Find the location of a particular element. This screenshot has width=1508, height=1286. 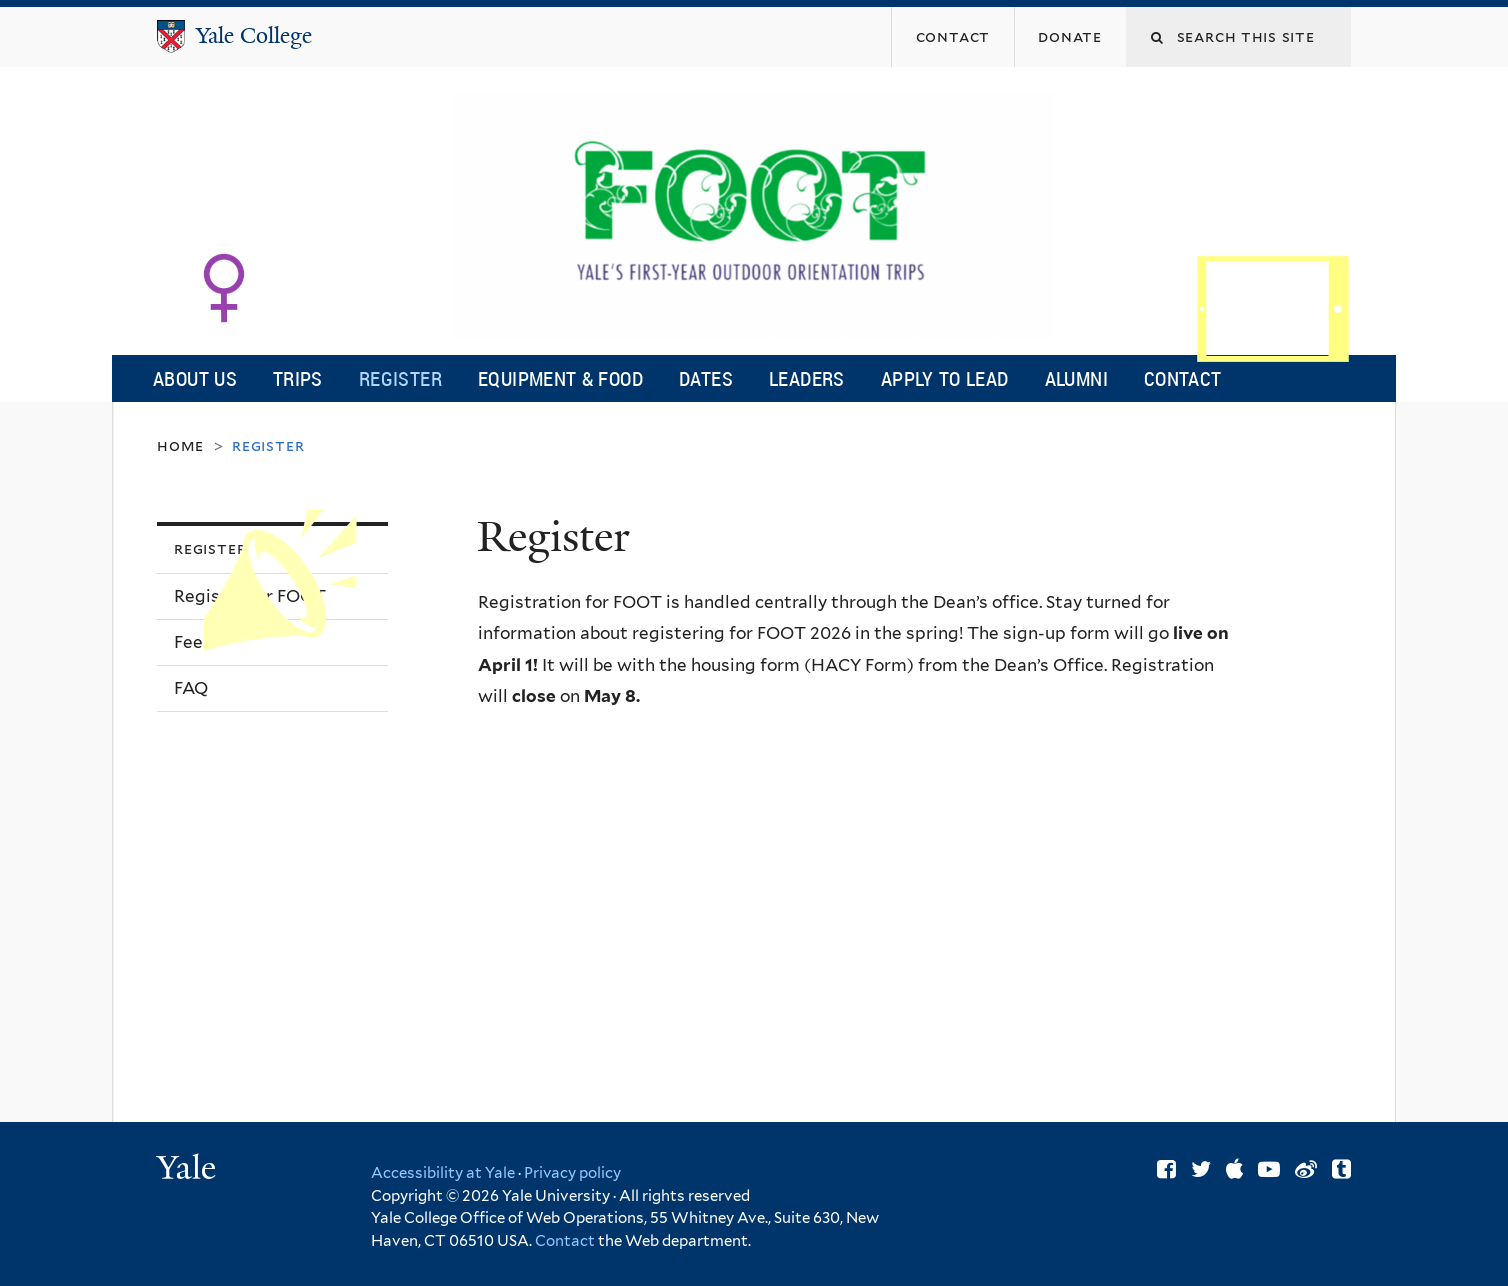

switch to tablet view or layout is located at coordinates (1273, 309).